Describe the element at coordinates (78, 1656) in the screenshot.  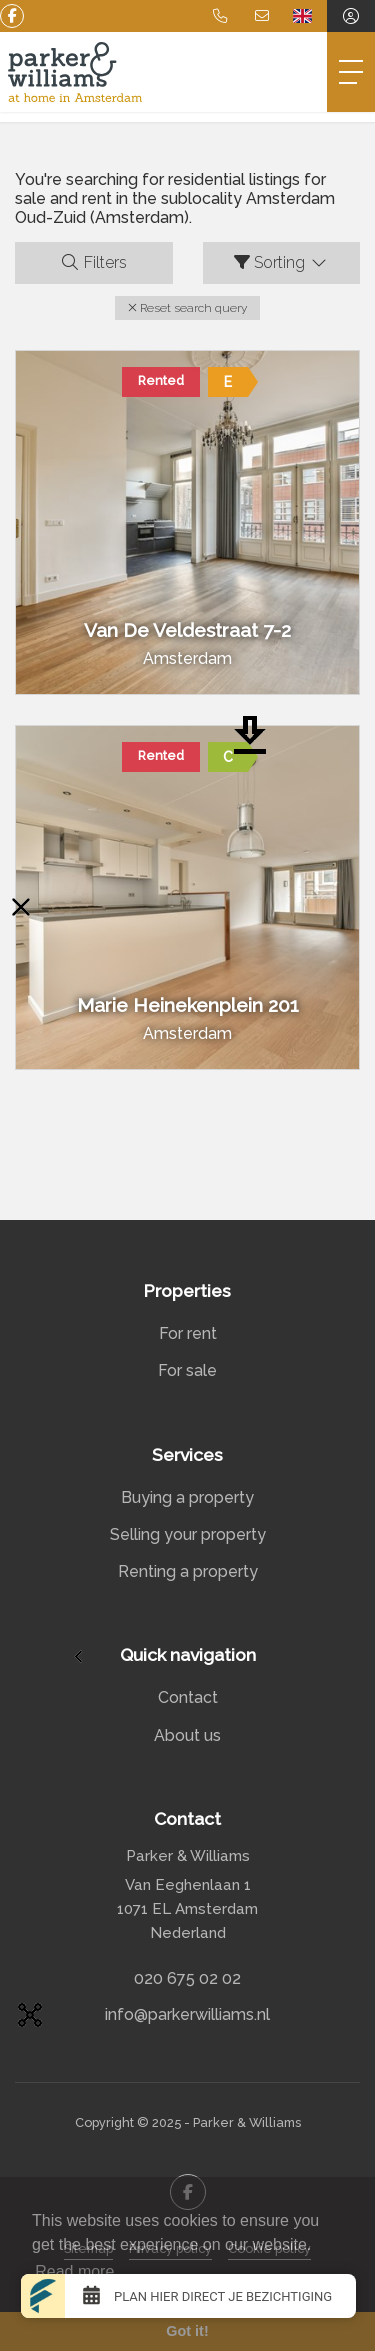
I see `go back to the previous screen` at that location.